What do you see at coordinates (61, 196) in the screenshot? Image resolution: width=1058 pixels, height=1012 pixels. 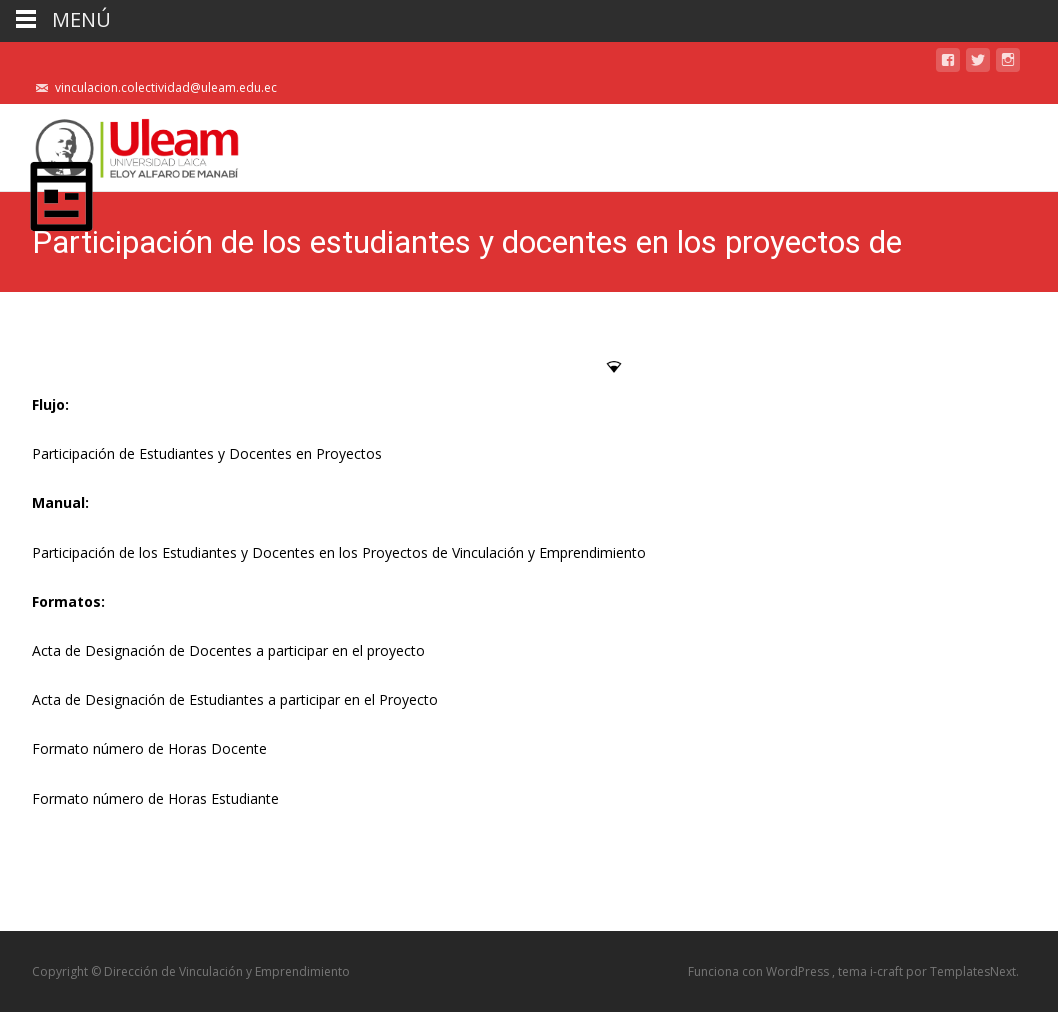 I see `open pages document` at bounding box center [61, 196].